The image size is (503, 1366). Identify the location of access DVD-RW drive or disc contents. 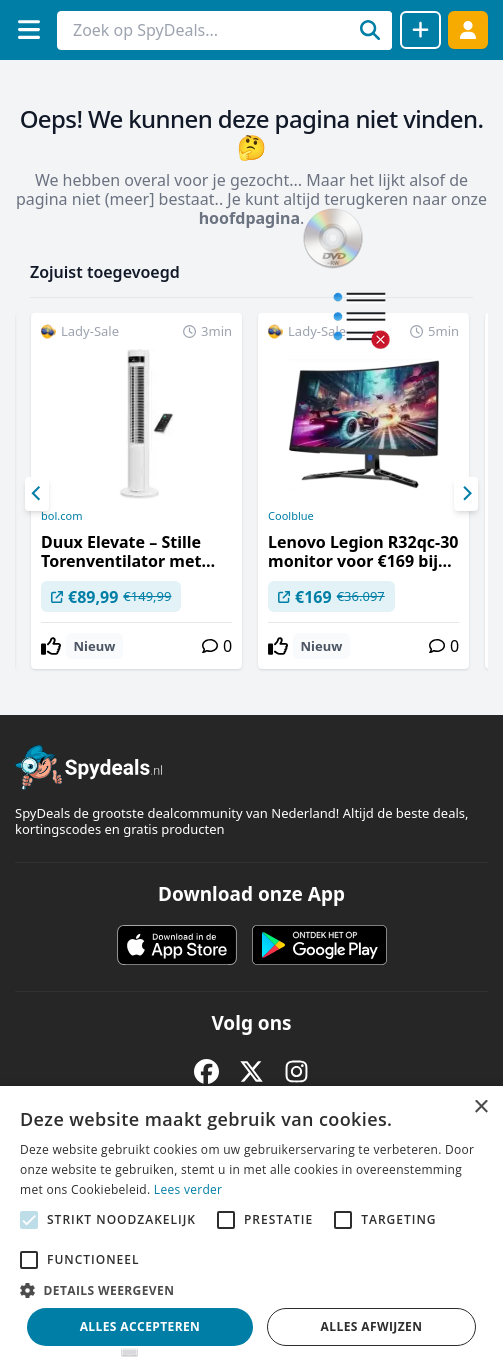
(333, 239).